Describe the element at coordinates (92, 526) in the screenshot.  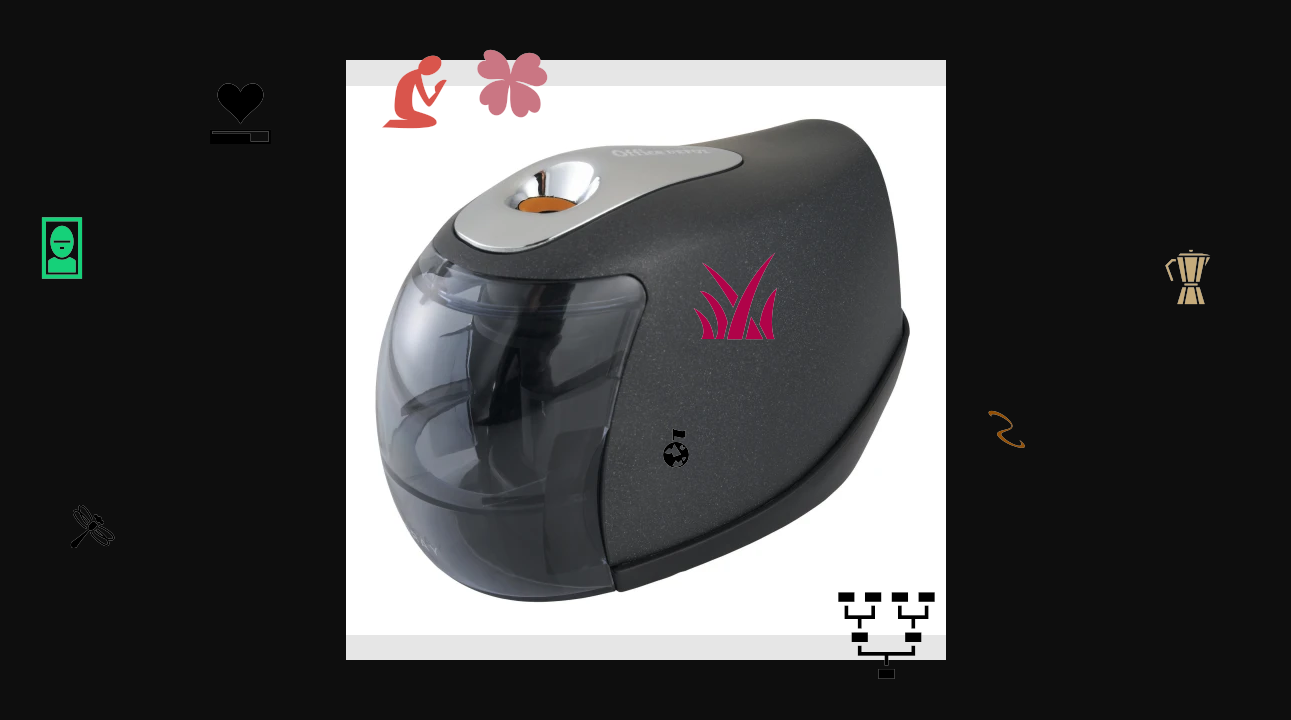
I see `nature or wildlife category indicator` at that location.